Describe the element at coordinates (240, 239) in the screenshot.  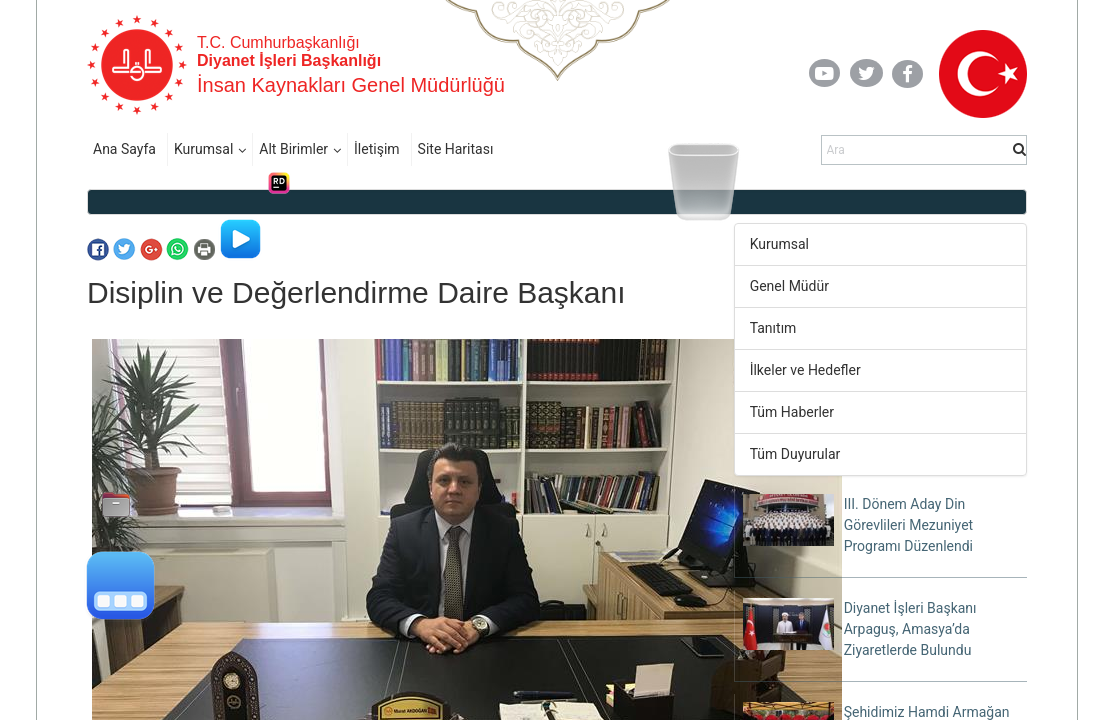
I see `open yesplaymusic app` at that location.